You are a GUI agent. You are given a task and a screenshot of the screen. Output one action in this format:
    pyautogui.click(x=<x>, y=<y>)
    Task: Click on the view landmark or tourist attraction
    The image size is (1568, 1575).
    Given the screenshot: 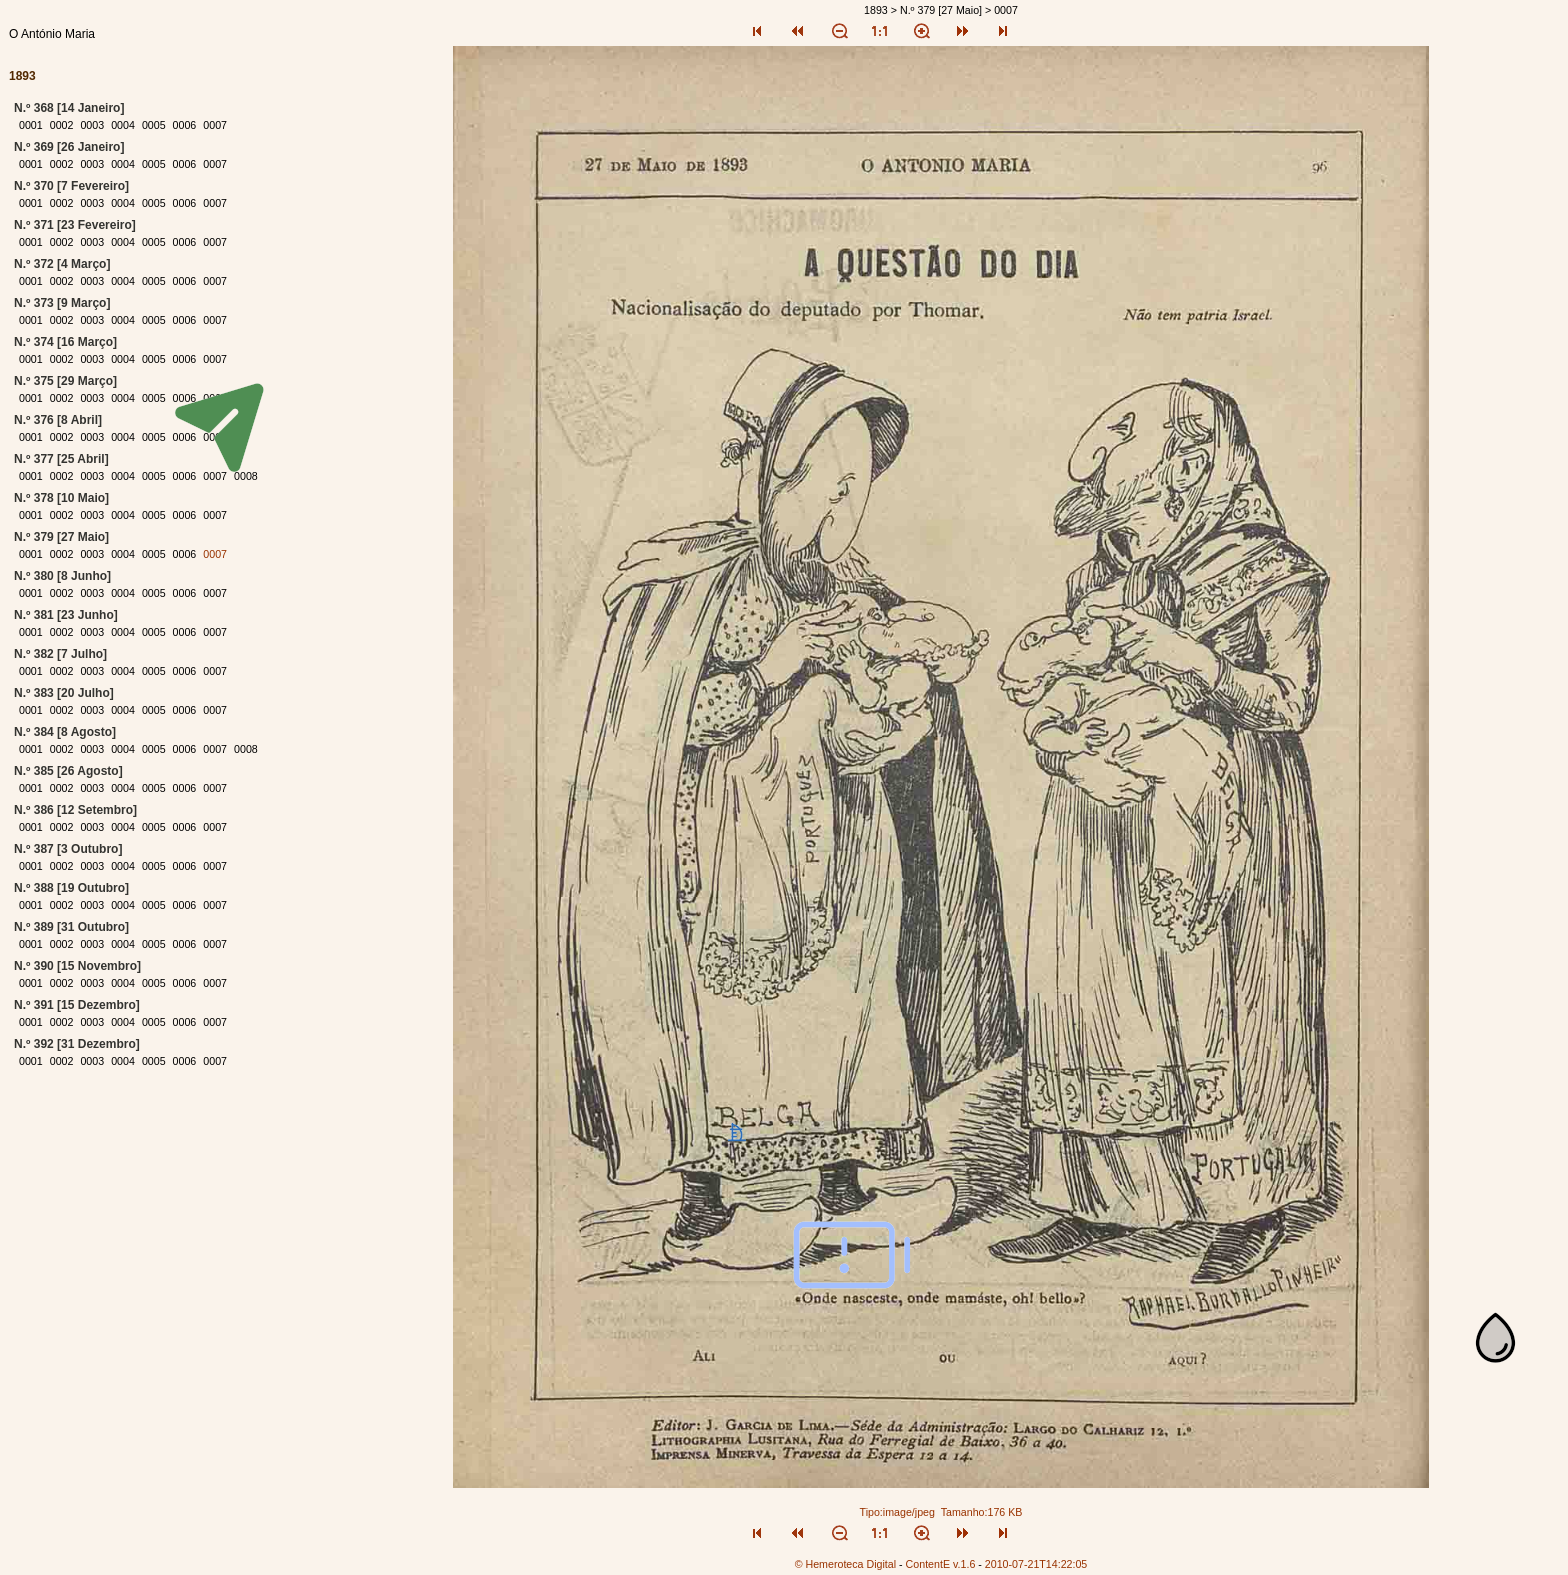 What is the action you would take?
    pyautogui.click(x=737, y=1132)
    